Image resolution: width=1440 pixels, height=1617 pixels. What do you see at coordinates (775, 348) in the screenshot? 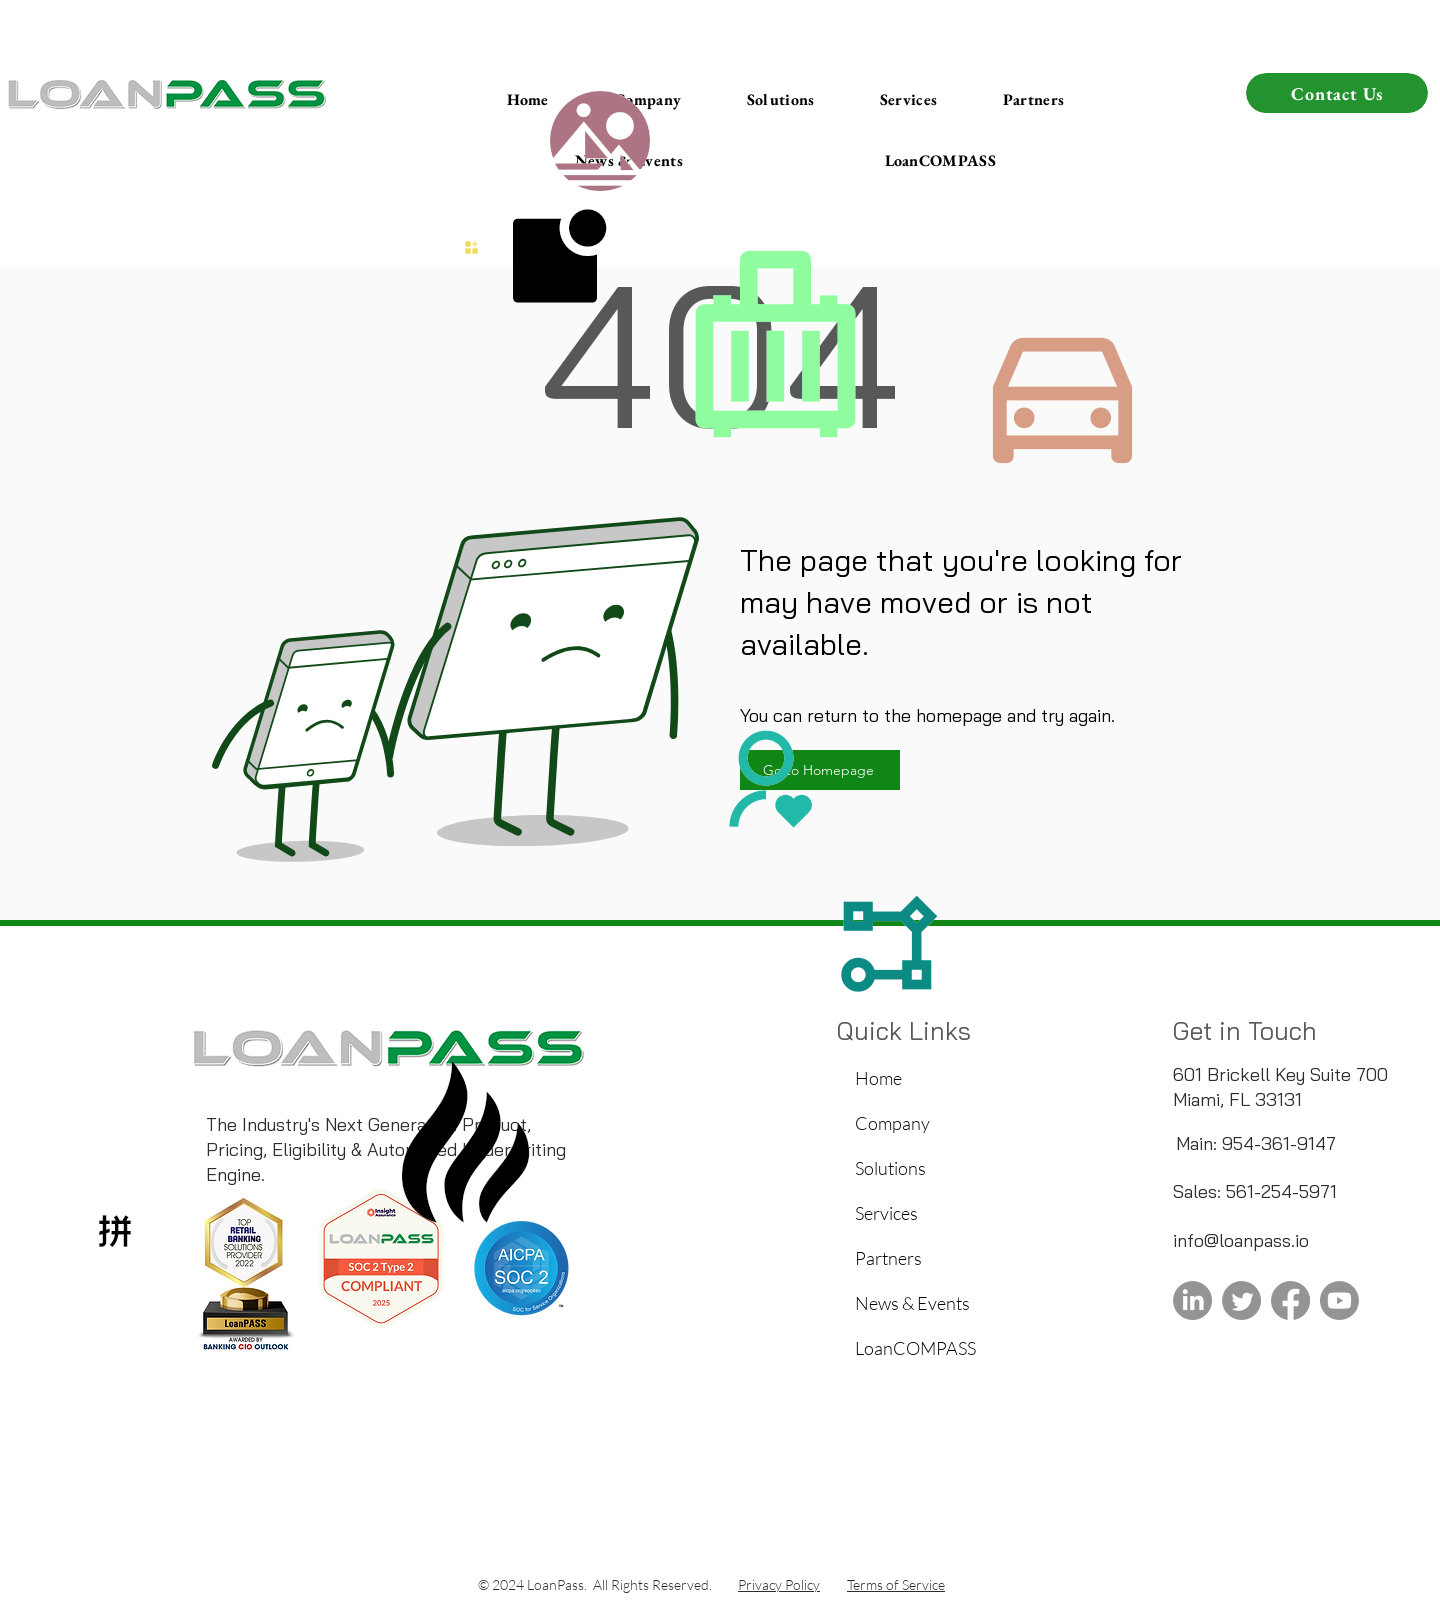
I see `access travel or trip planning features` at bounding box center [775, 348].